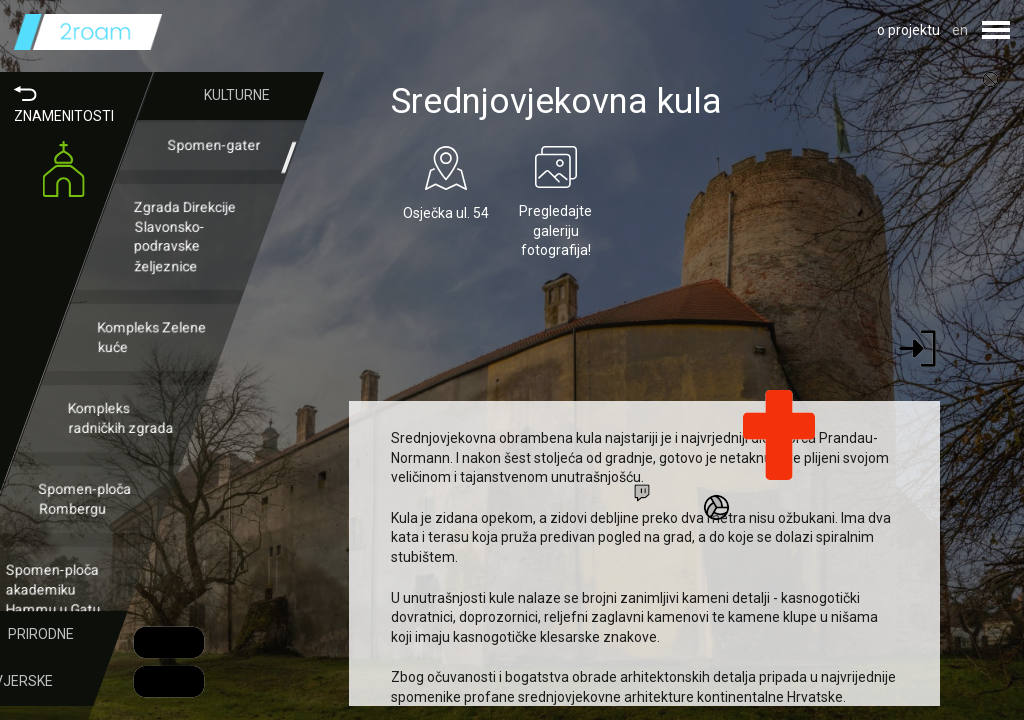  Describe the element at coordinates (920, 348) in the screenshot. I see `sign in to your account` at that location.